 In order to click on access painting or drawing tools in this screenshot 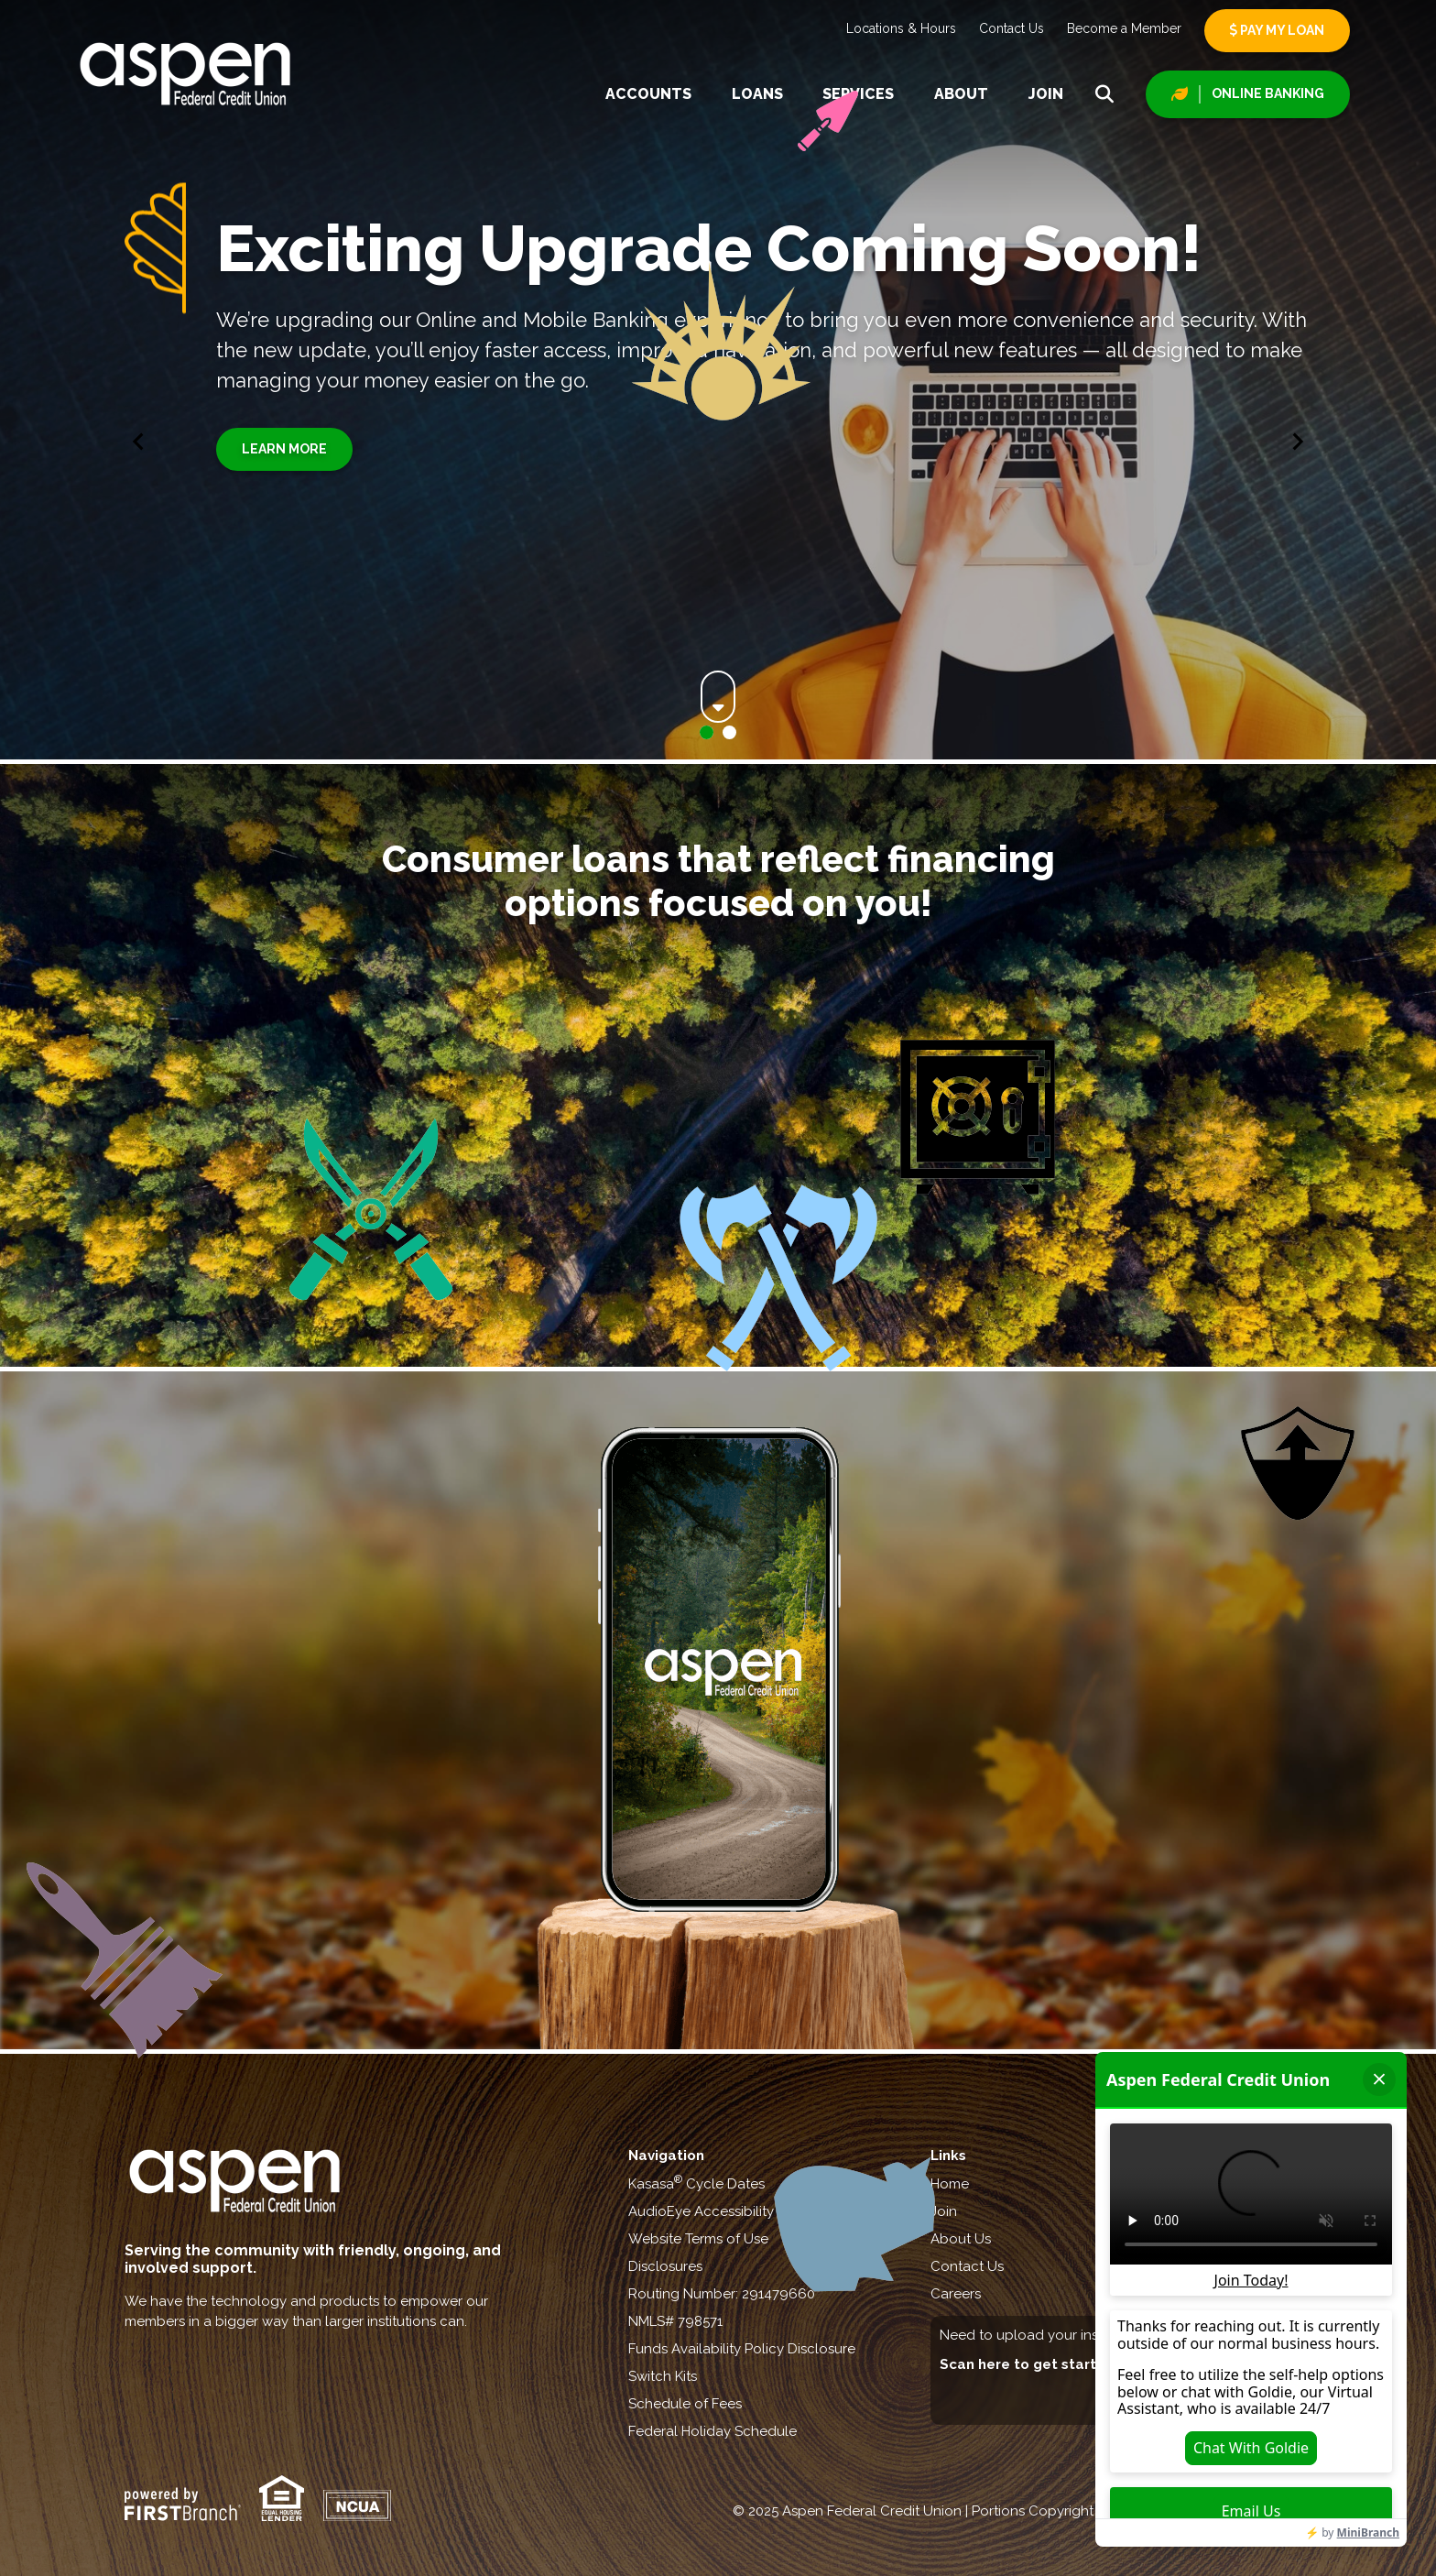, I will do `click(125, 1960)`.